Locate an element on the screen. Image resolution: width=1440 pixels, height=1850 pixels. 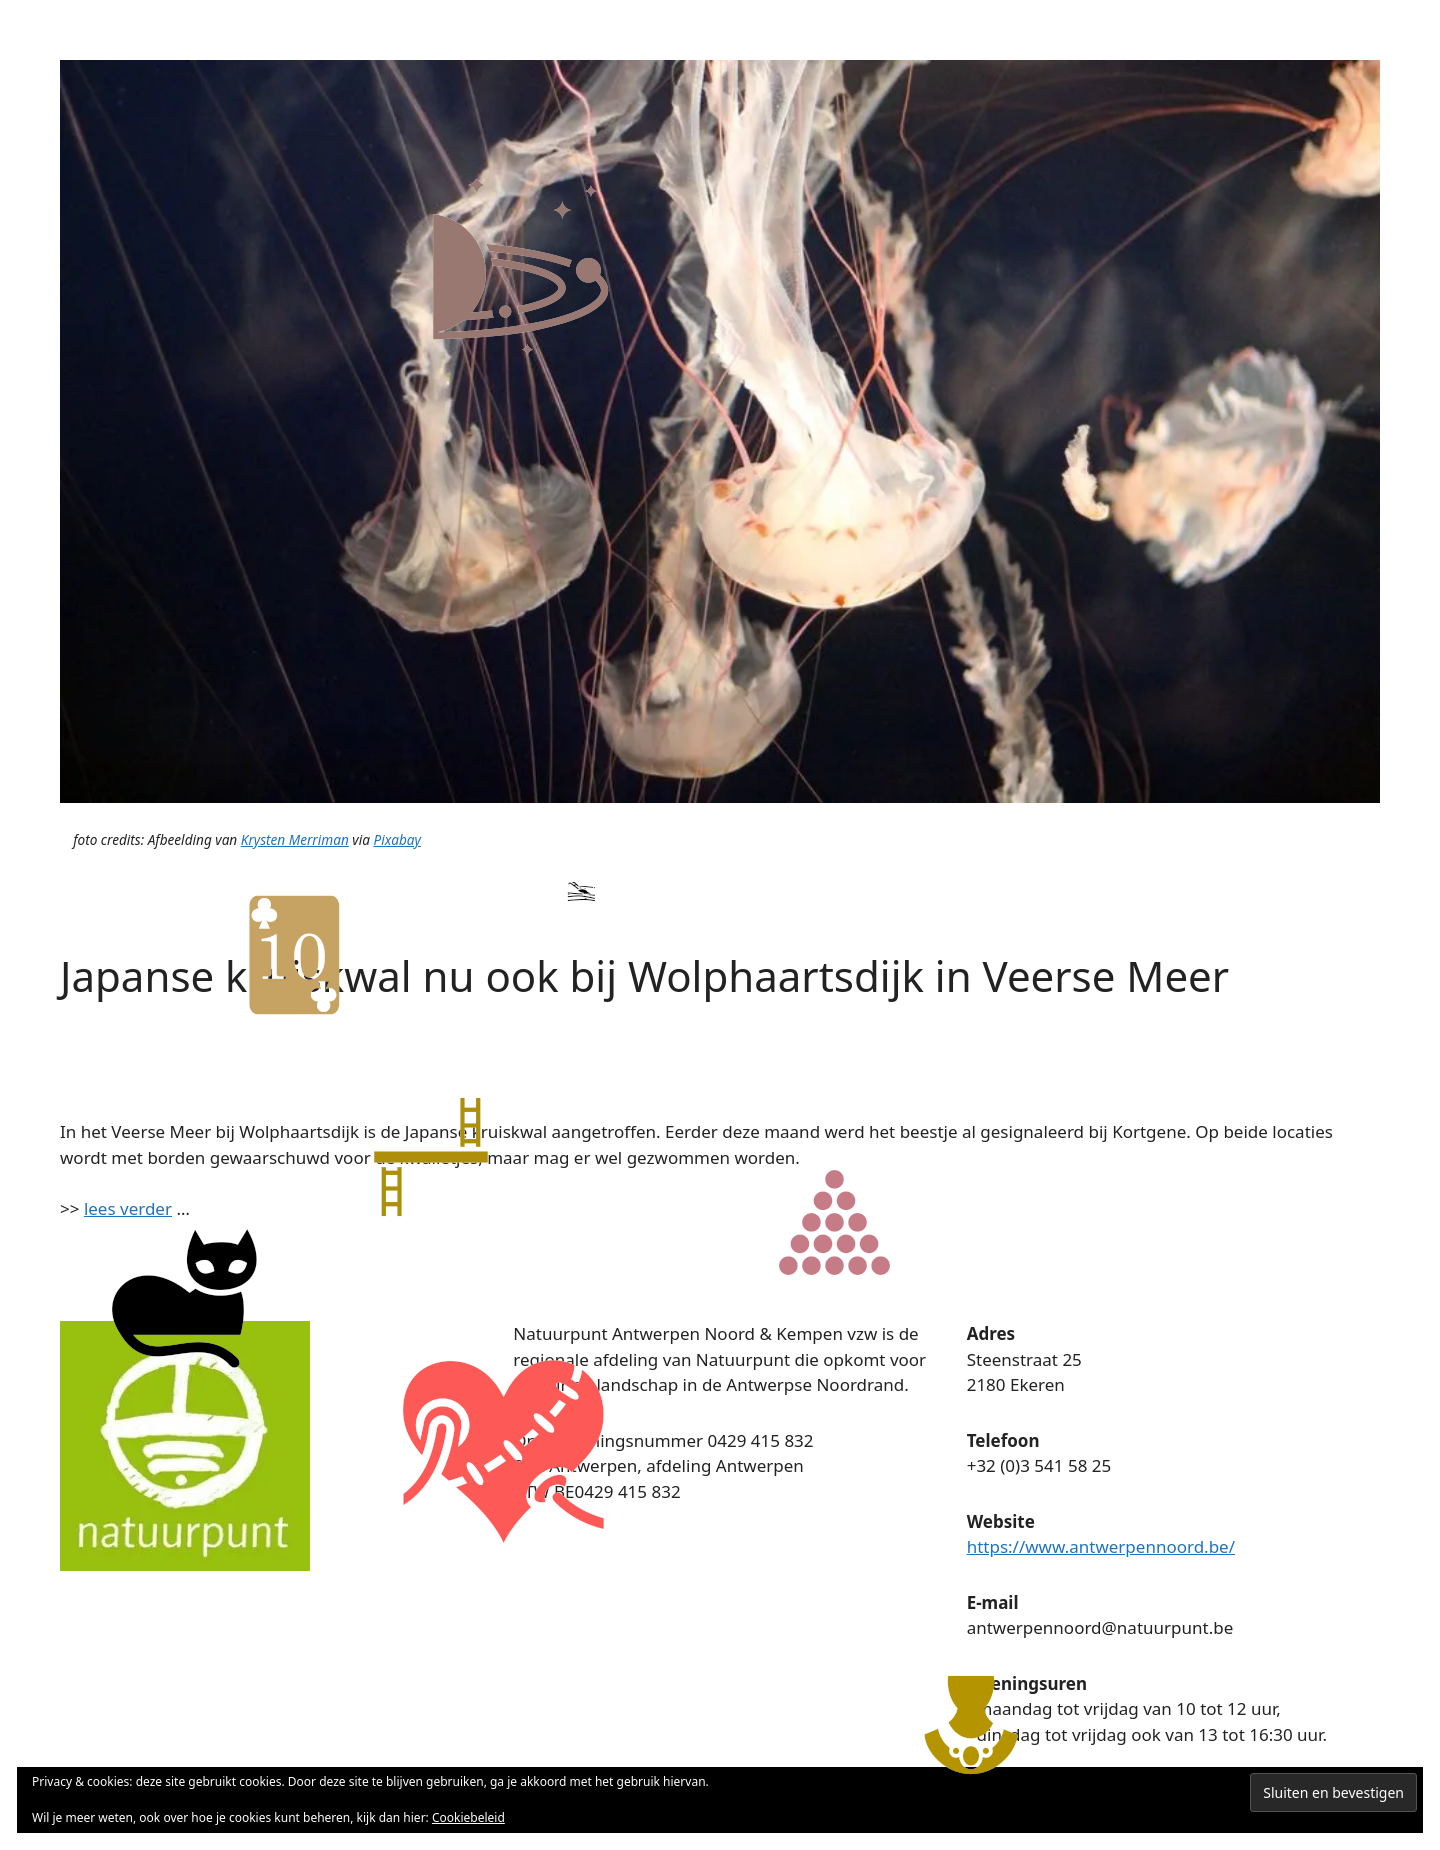
view jewelry or accessories collection is located at coordinates (971, 1725).